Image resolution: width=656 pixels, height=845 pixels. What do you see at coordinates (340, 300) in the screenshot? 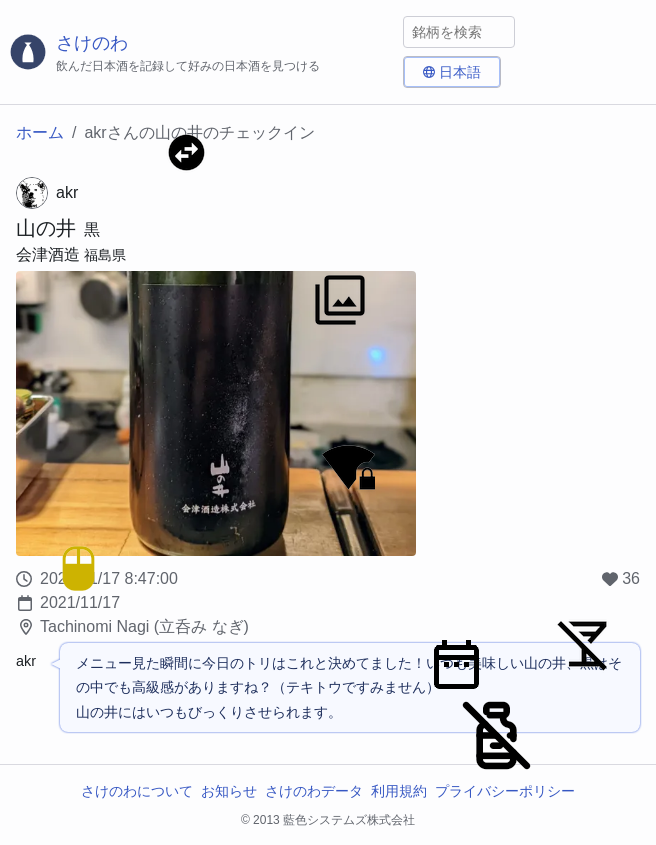
I see `filter or sort images in a gallery` at bounding box center [340, 300].